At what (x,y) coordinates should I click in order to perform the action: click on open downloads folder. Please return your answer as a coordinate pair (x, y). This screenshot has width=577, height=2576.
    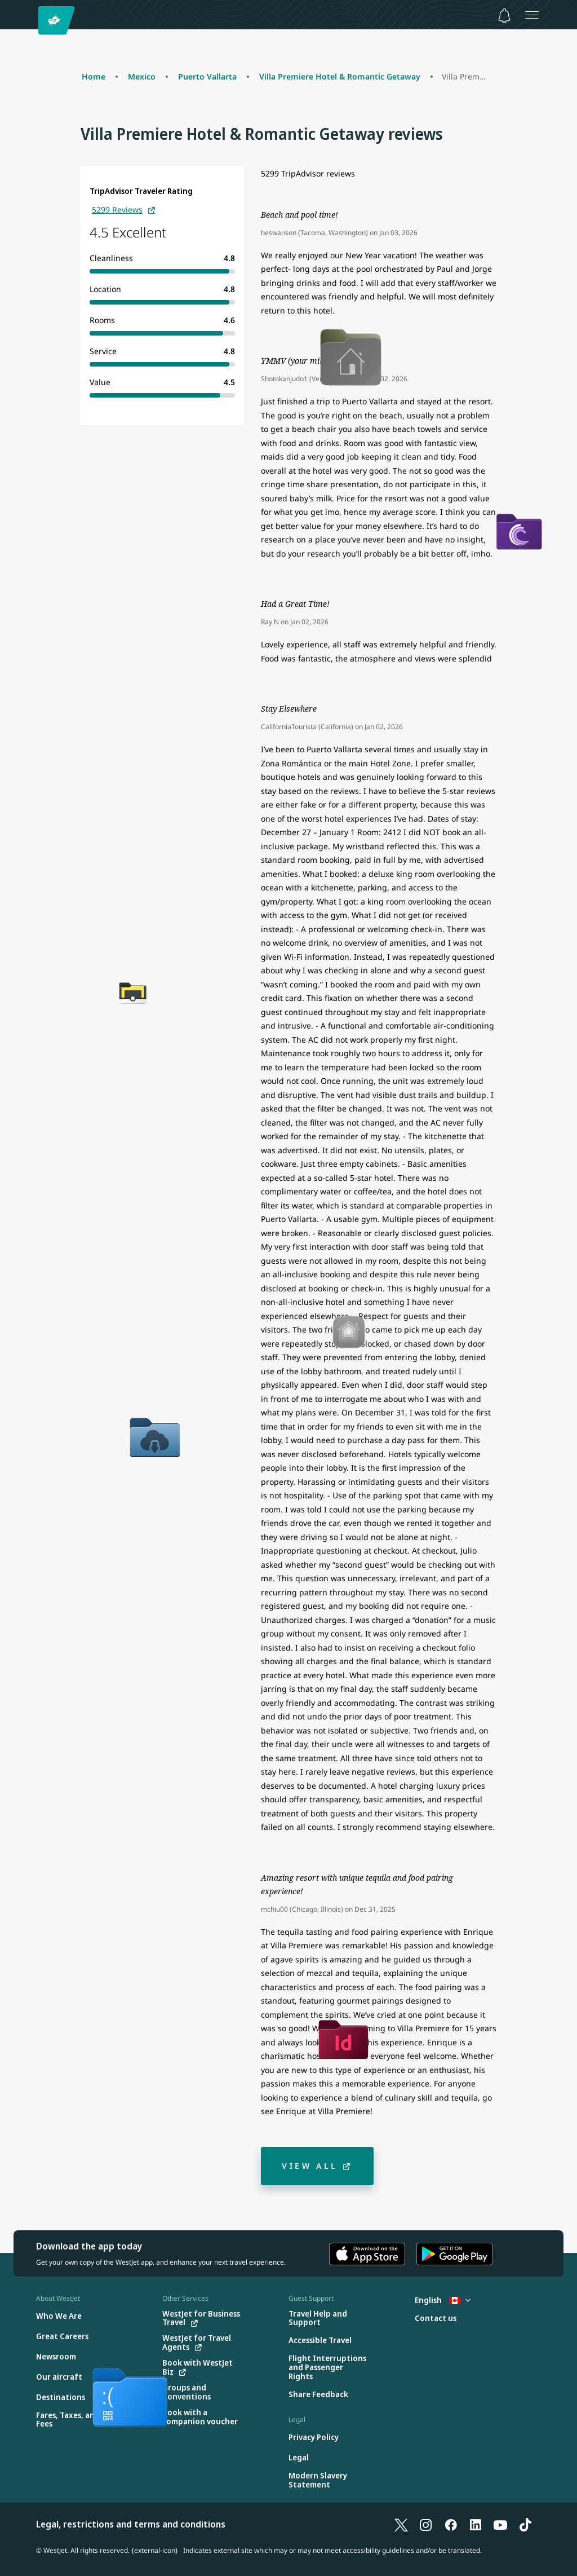
    Looking at the image, I should click on (154, 1439).